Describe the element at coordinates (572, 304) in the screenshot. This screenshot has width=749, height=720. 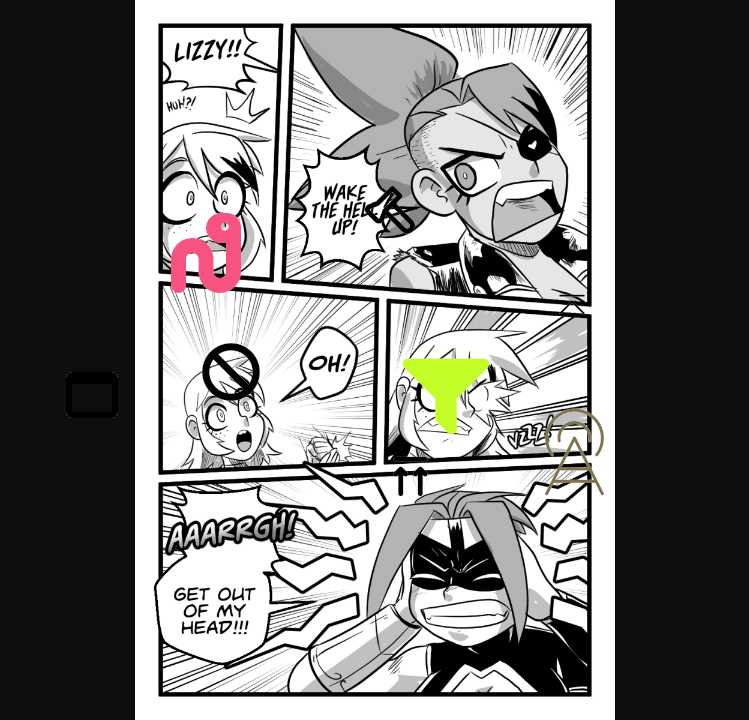
I see `collapse or minimize a section` at that location.